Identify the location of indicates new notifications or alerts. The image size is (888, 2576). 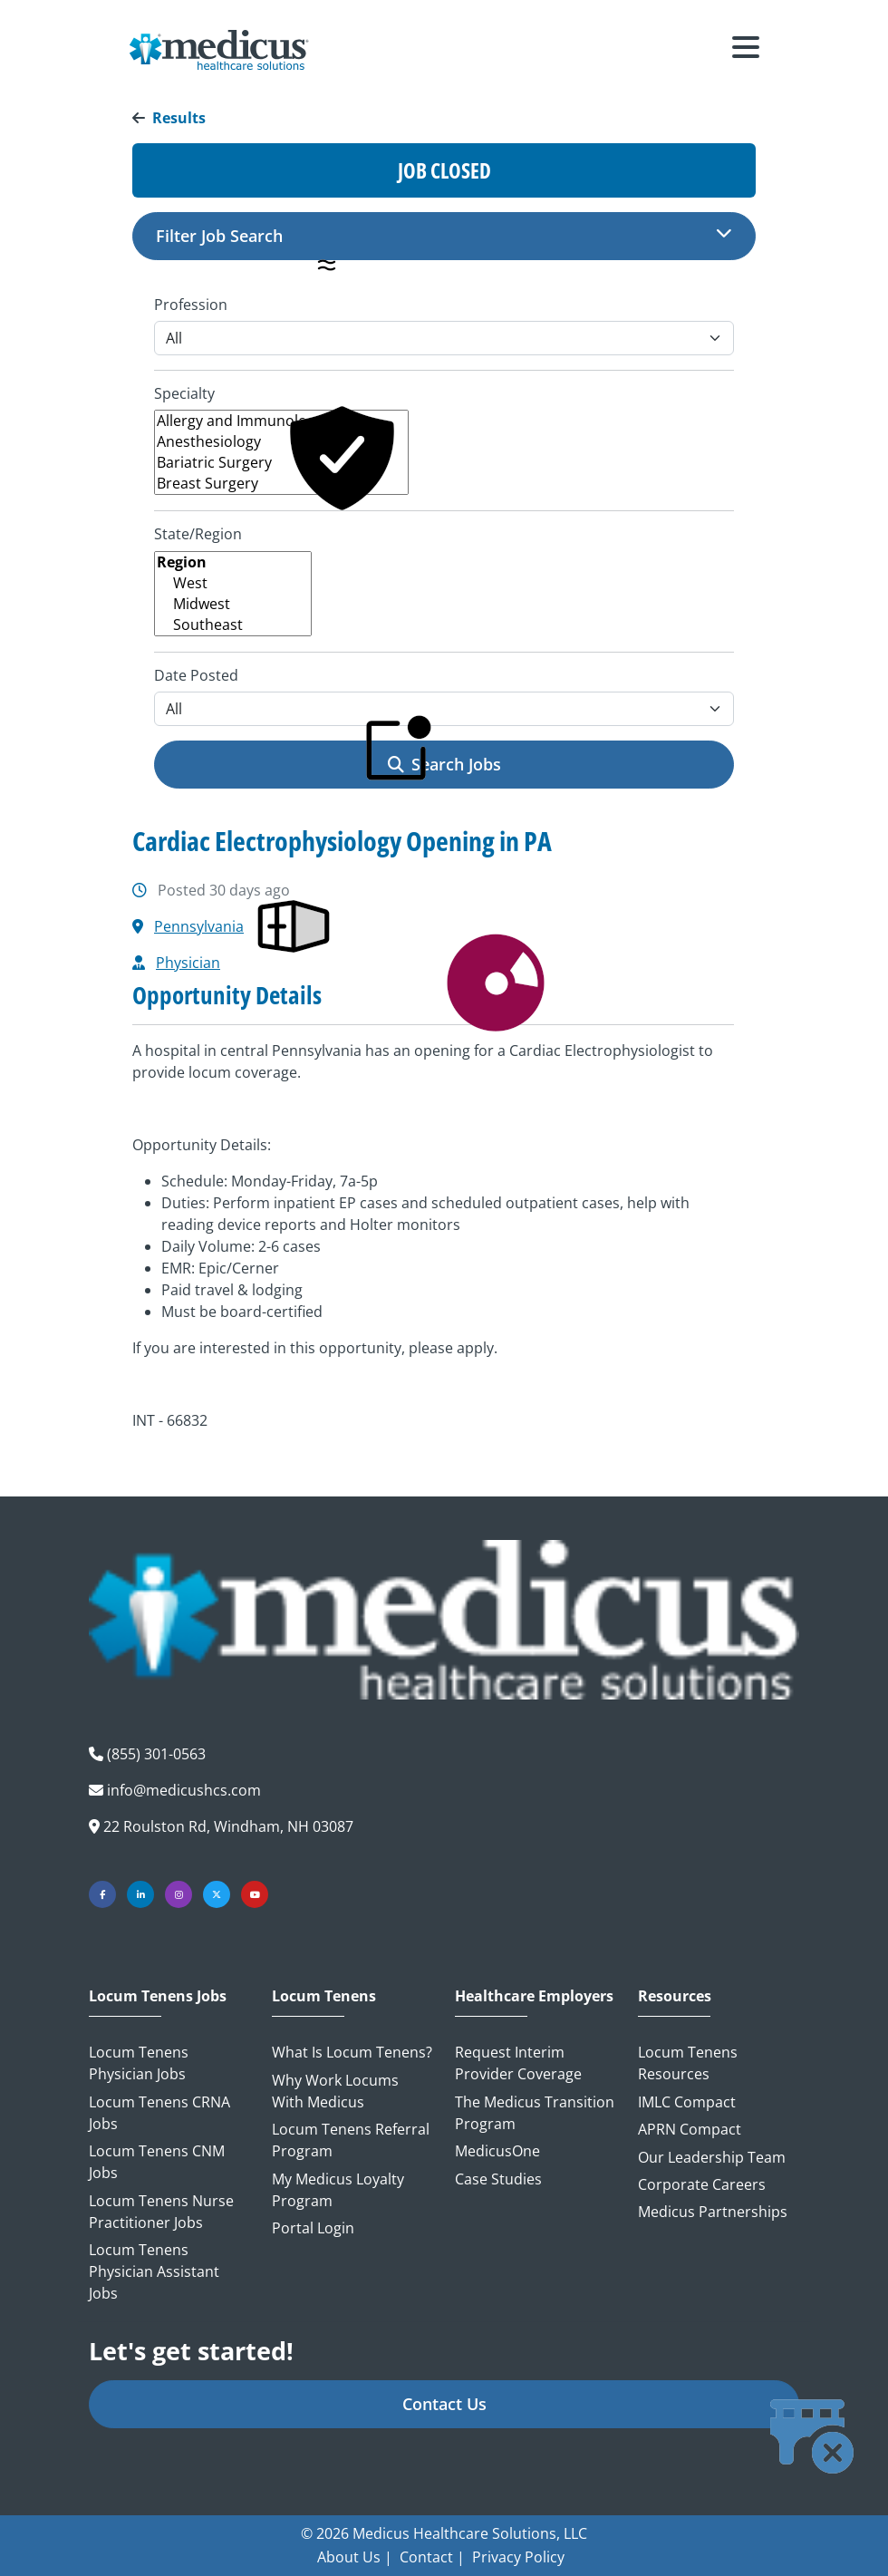
(397, 749).